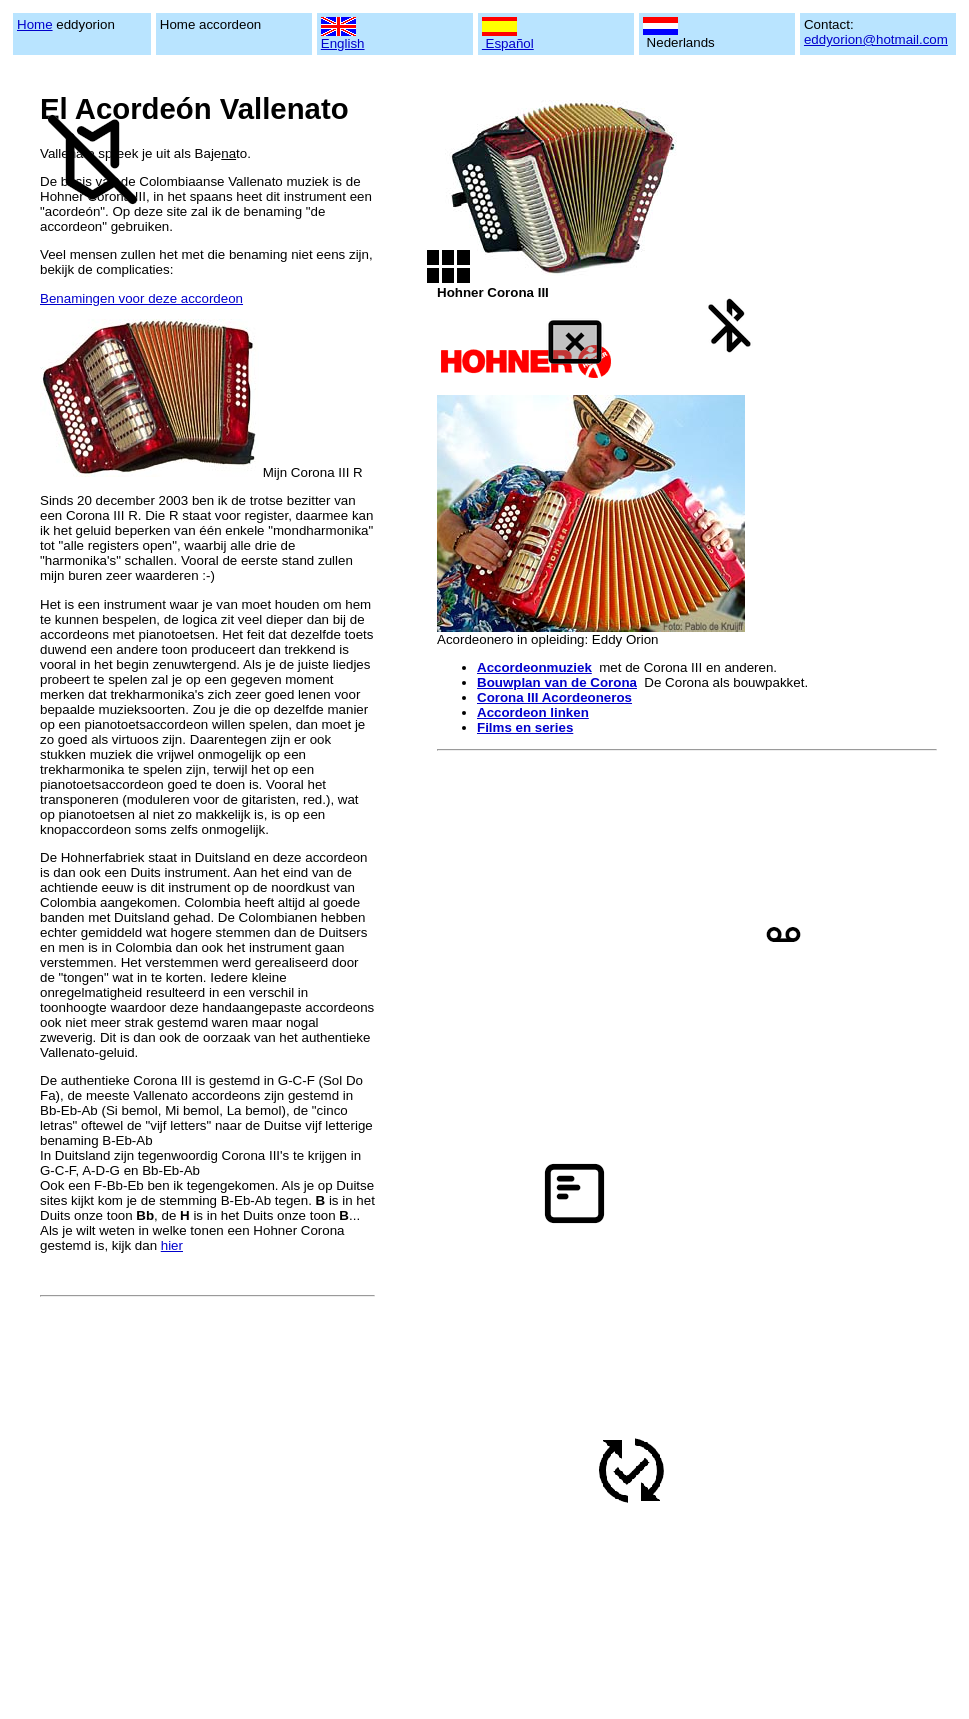  I want to click on align content to top-left of container, so click(574, 1193).